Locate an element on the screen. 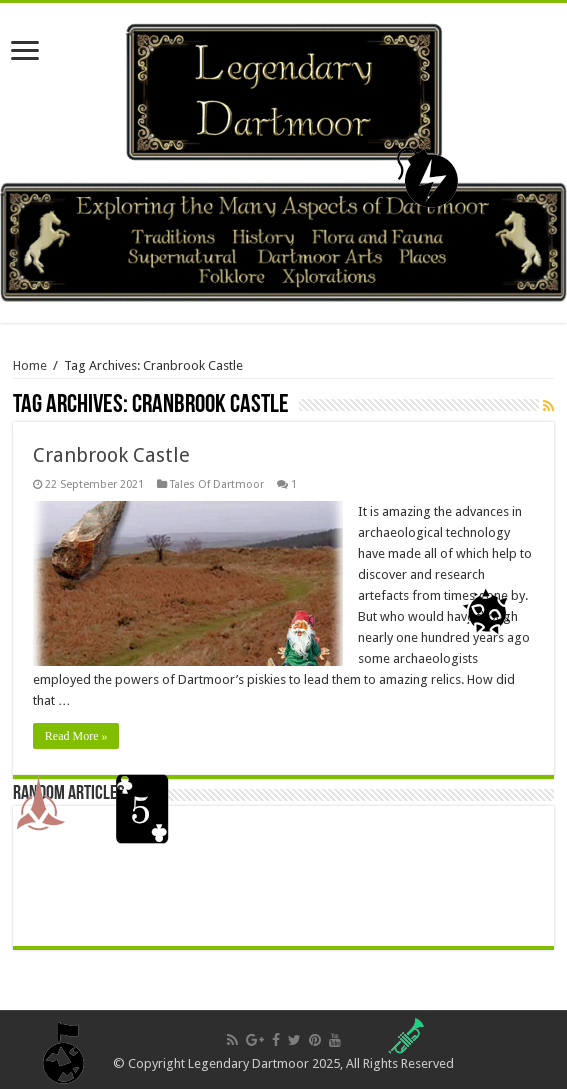 The height and width of the screenshot is (1089, 567). represents a hazard or damage-dealing obstacle in gameplay is located at coordinates (486, 611).